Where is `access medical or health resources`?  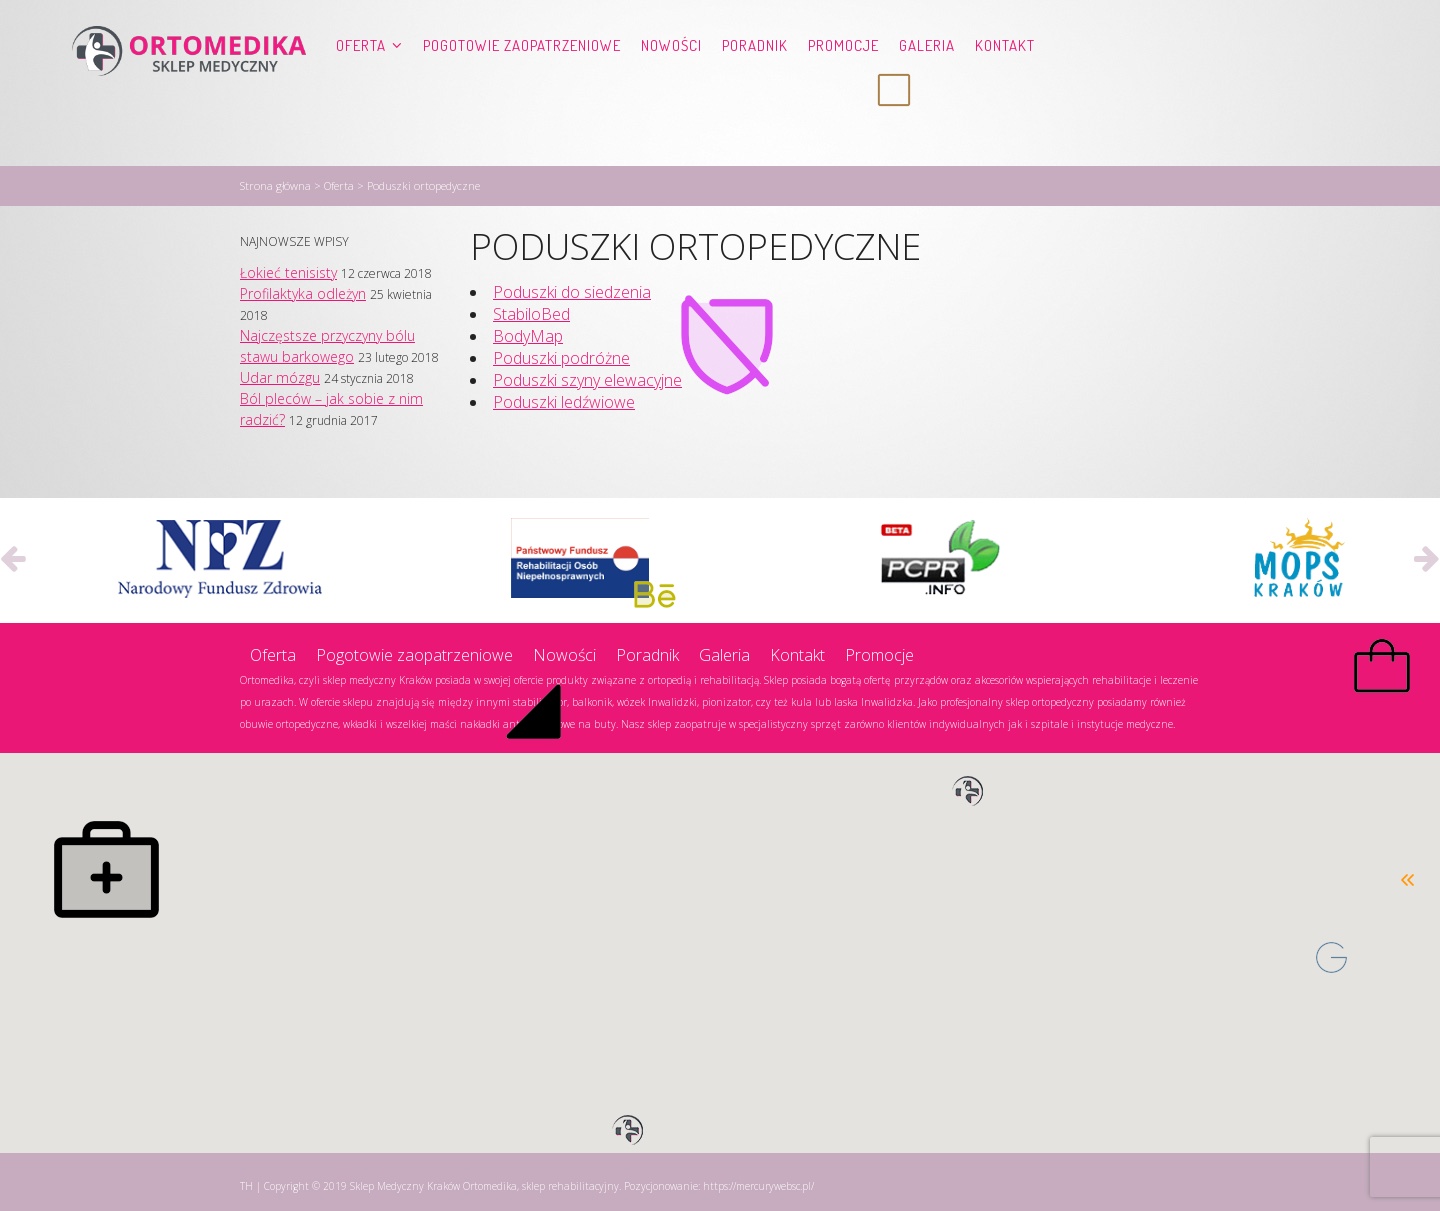
access medical or health resources is located at coordinates (106, 873).